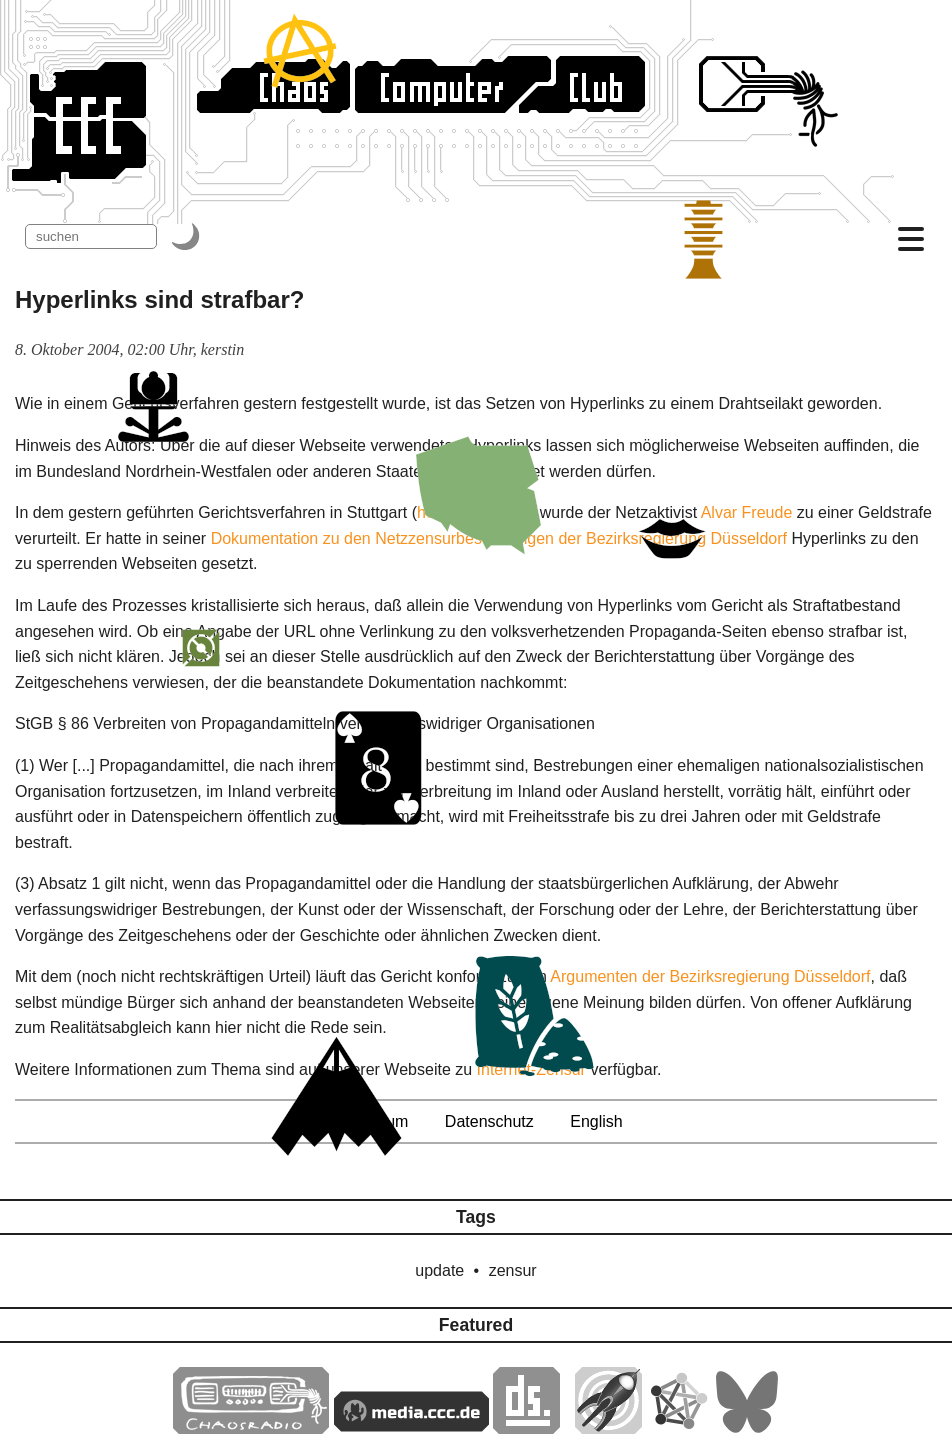 Image resolution: width=952 pixels, height=1442 pixels. What do you see at coordinates (703, 239) in the screenshot?
I see `access ancient Egyptian themed content or artifacts` at bounding box center [703, 239].